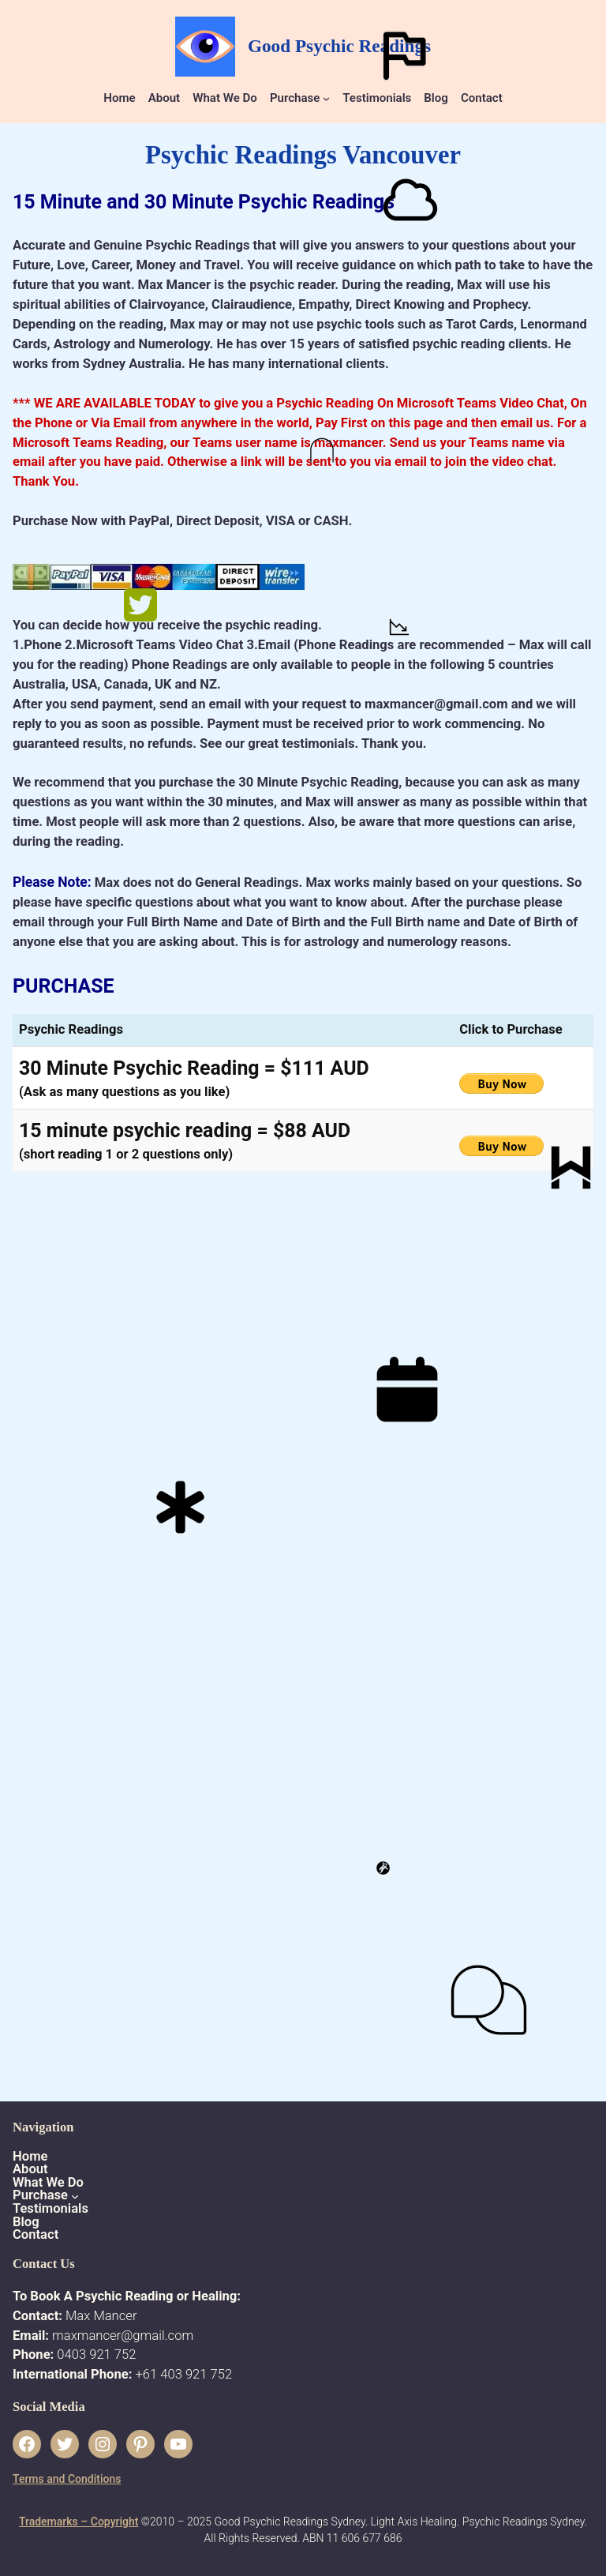 The width and height of the screenshot is (606, 2576). Describe the element at coordinates (383, 1868) in the screenshot. I see `grav CMS platform logo` at that location.